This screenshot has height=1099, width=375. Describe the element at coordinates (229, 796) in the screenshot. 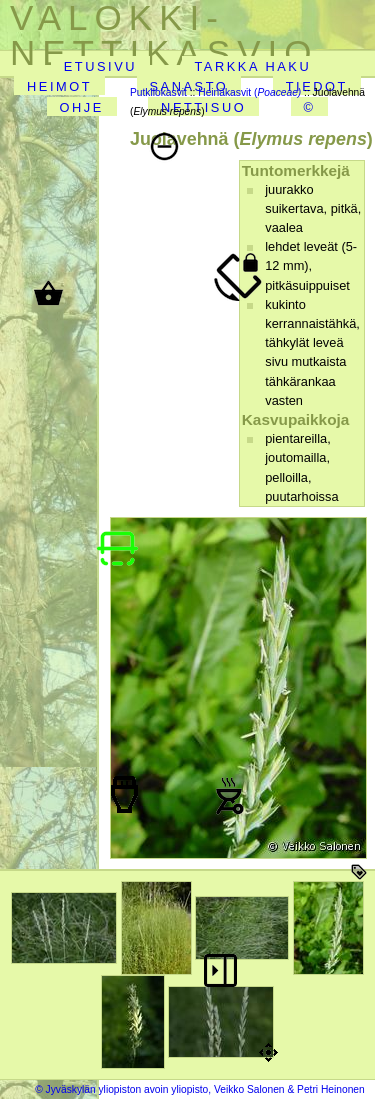

I see `access outdoor cooking or grilling recipes` at that location.